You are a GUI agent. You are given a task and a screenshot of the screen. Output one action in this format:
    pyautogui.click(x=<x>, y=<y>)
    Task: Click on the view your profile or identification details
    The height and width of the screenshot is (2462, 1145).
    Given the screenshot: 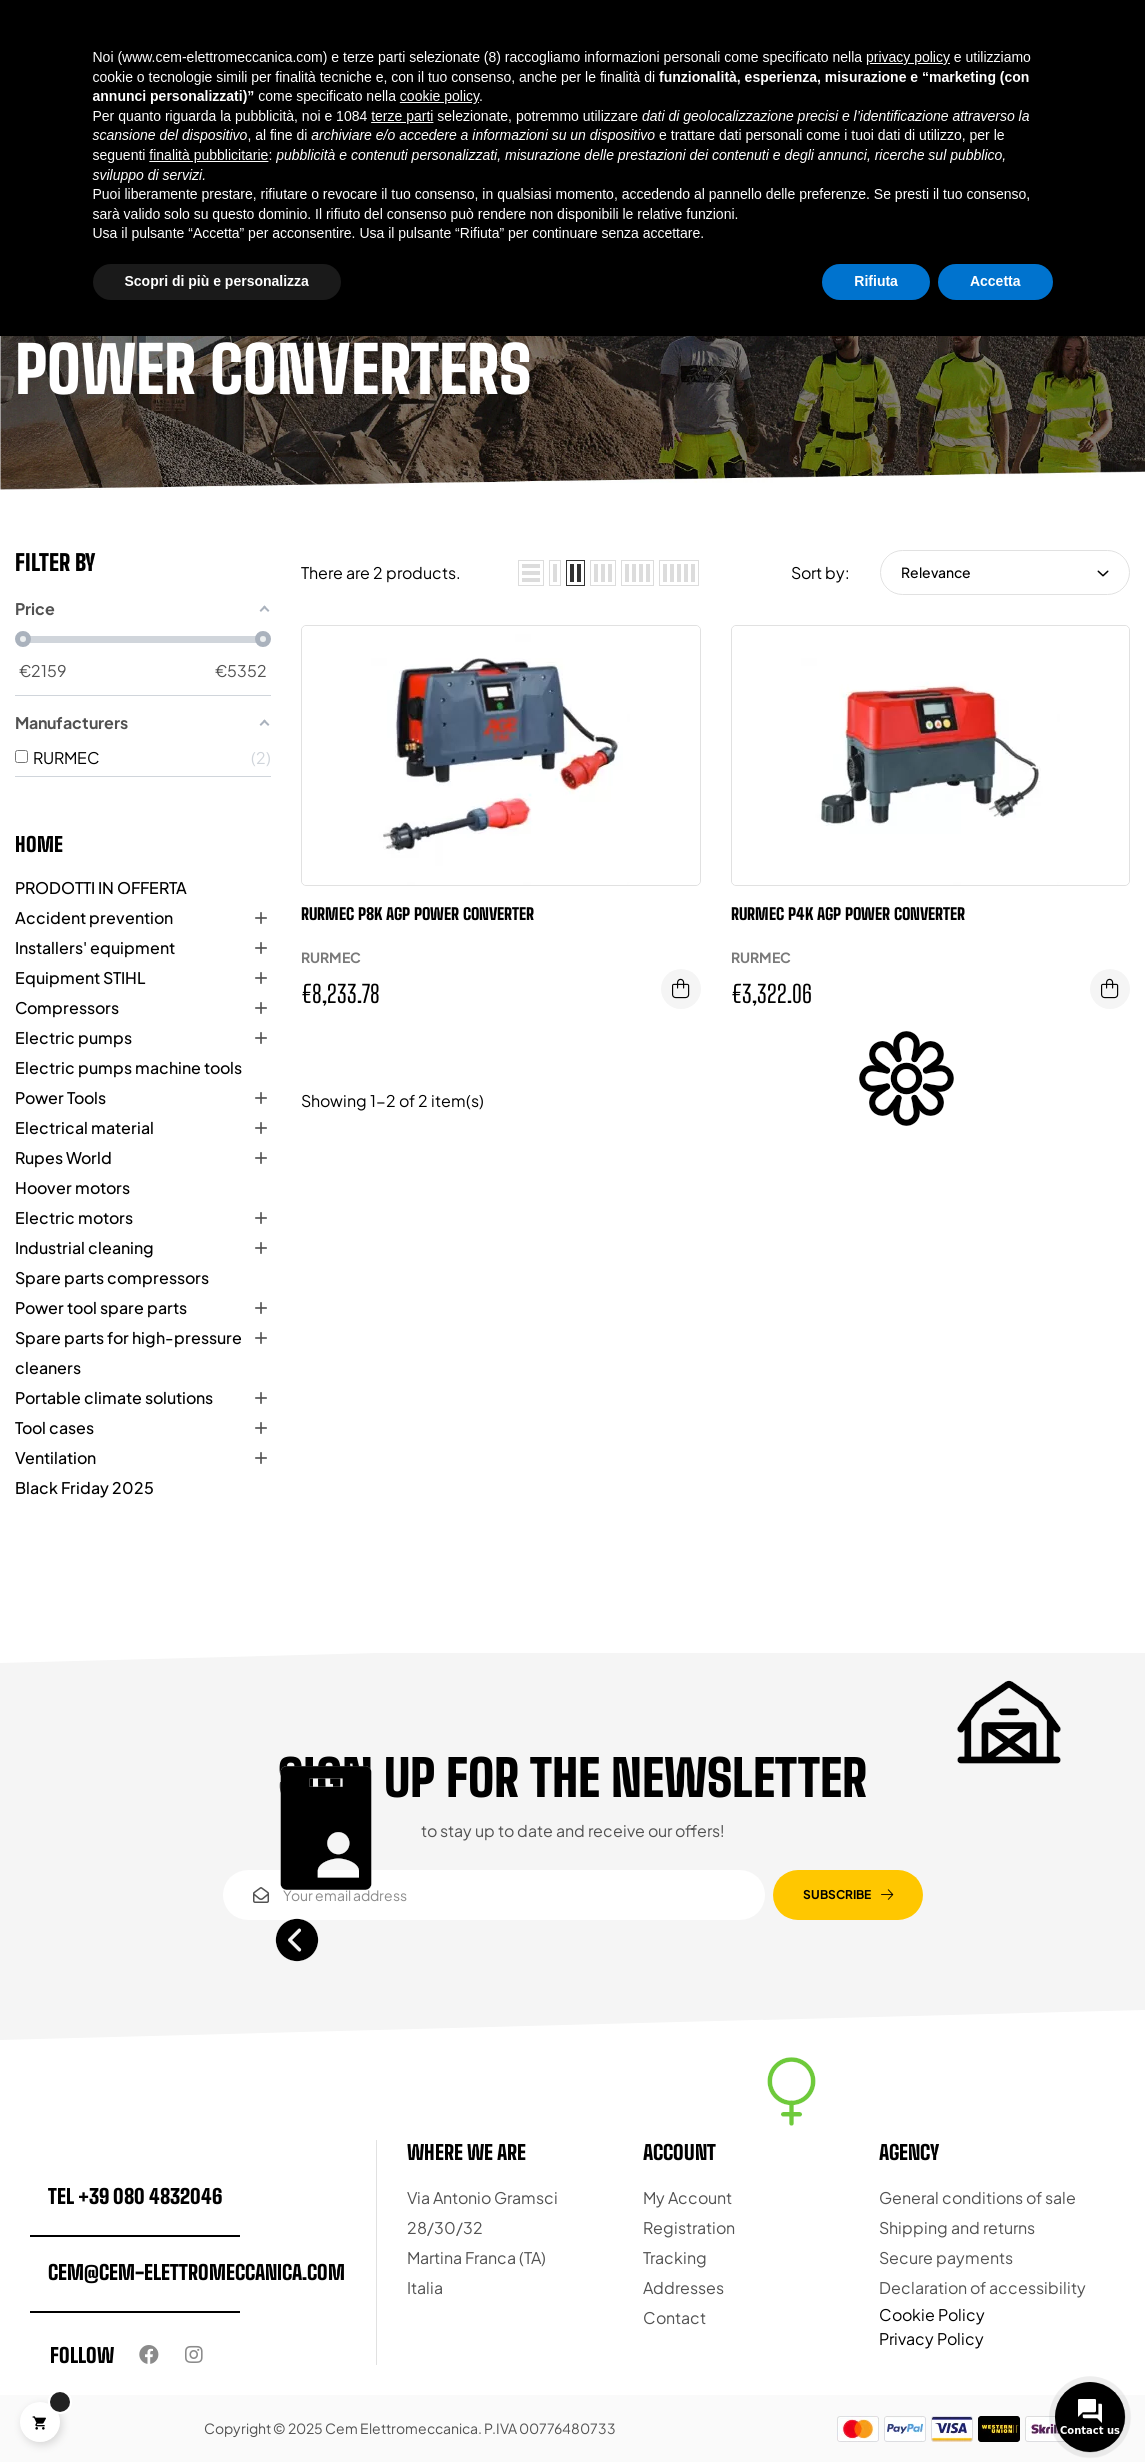 What is the action you would take?
    pyautogui.click(x=326, y=1828)
    